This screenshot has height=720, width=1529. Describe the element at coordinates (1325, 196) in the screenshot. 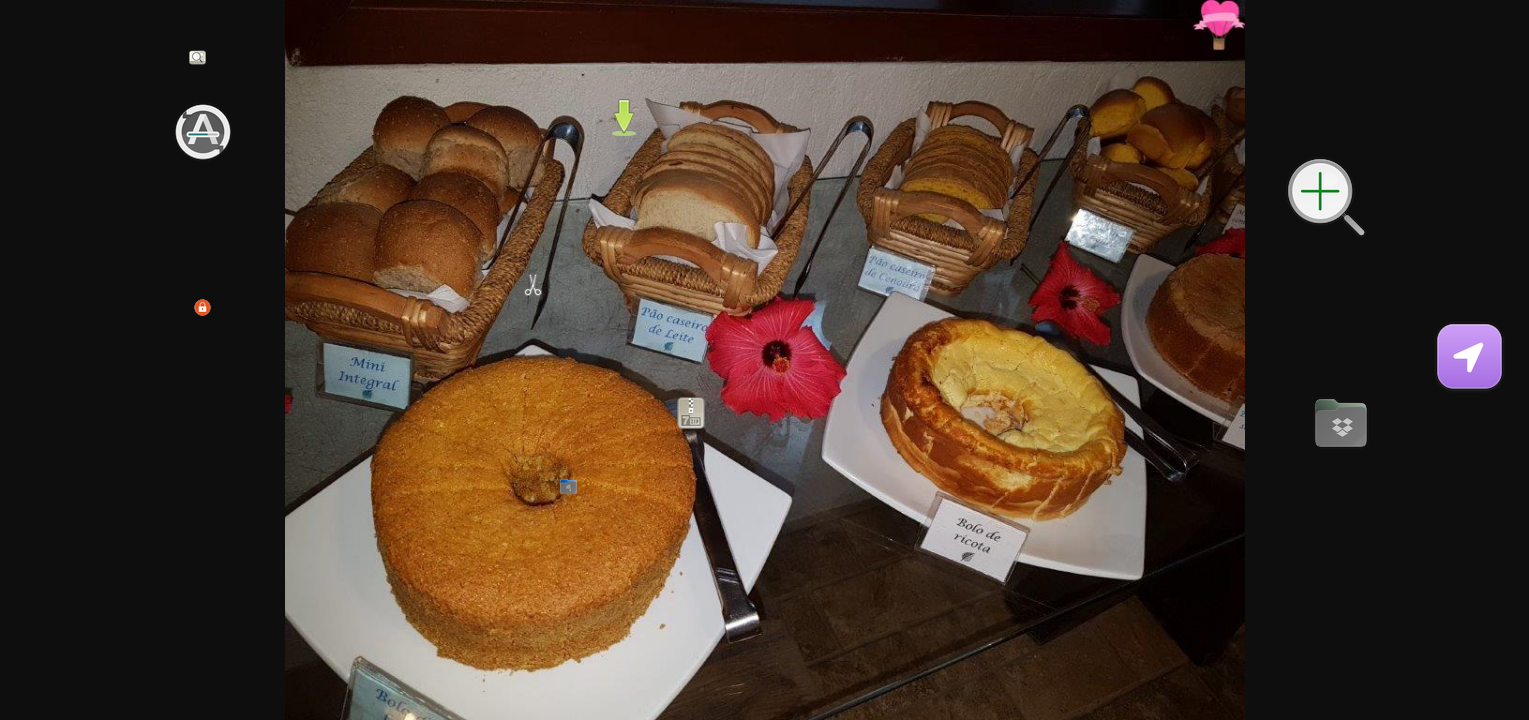

I see `zoom in on file or document` at that location.